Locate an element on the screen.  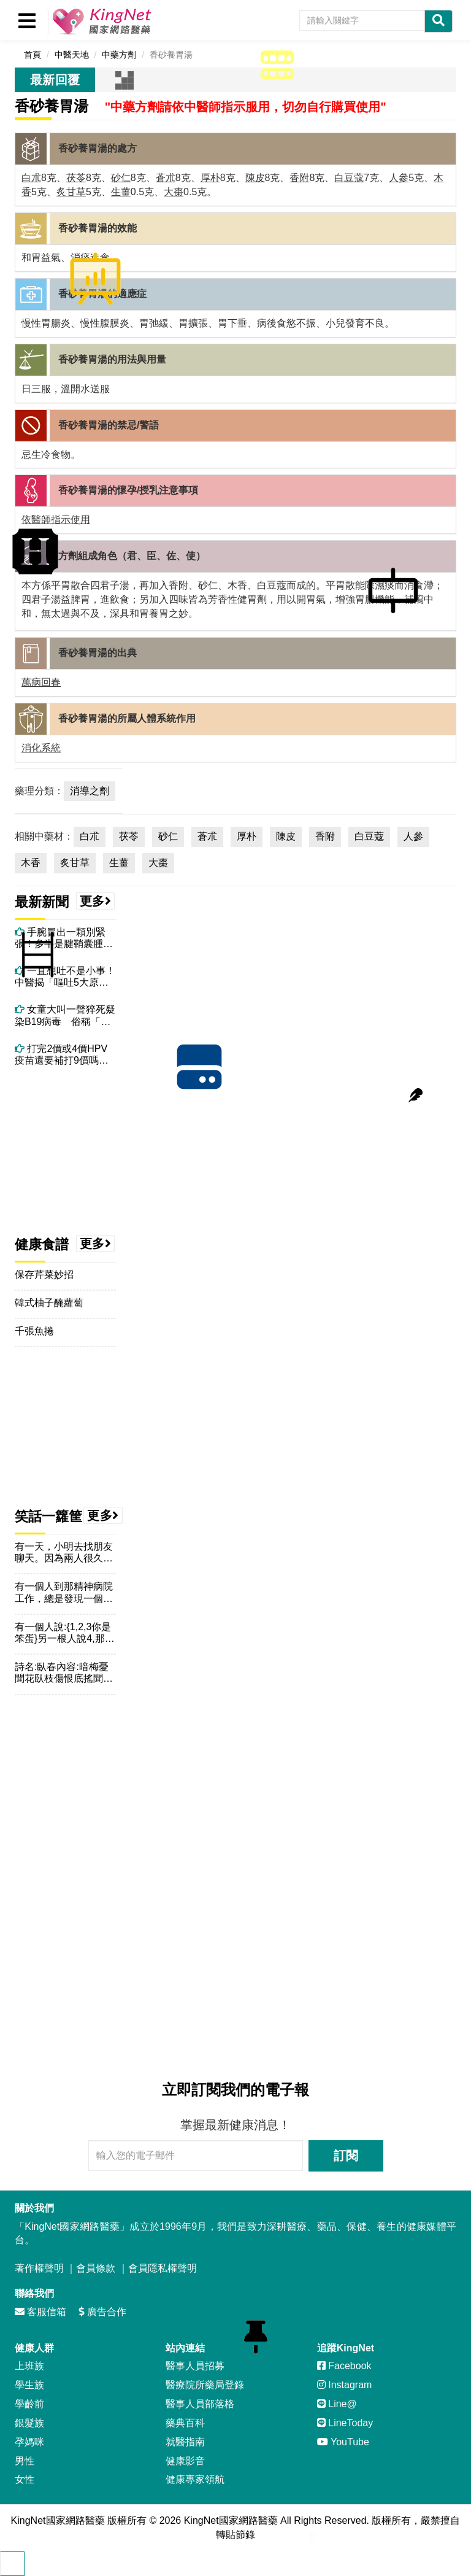
view presentation or slideshow is located at coordinates (95, 279).